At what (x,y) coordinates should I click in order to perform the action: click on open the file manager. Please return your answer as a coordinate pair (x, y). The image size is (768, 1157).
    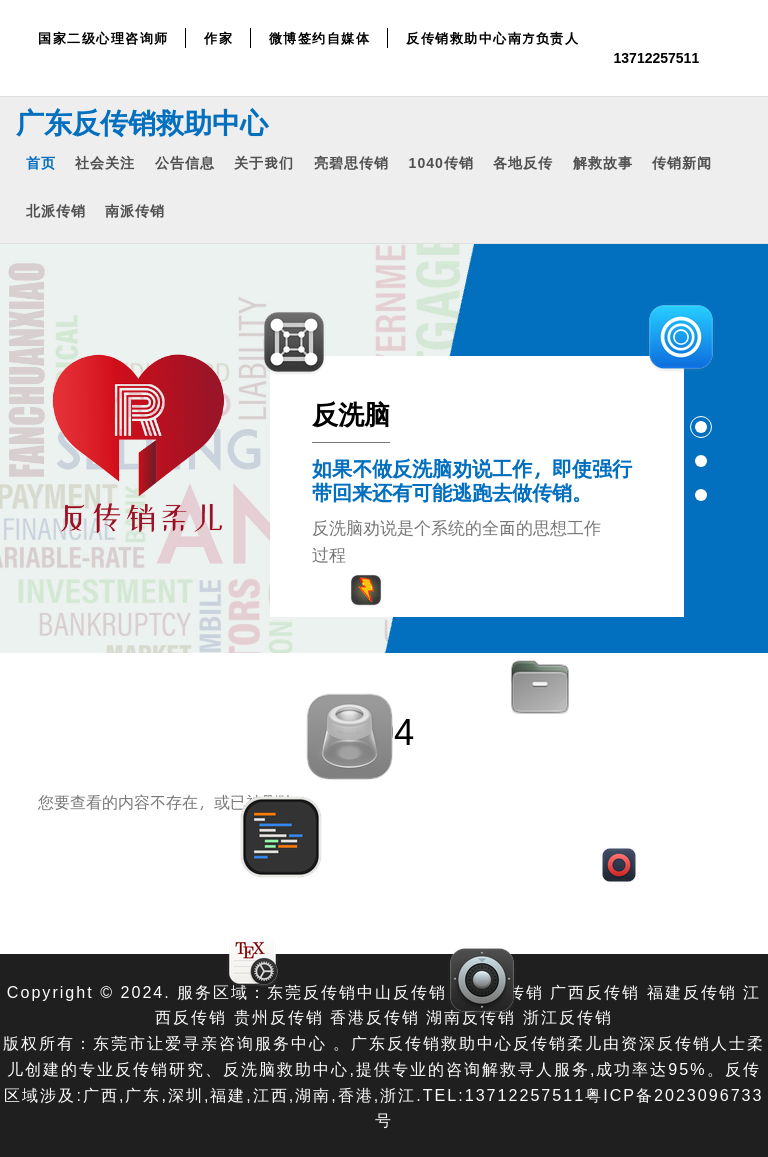
    Looking at the image, I should click on (540, 687).